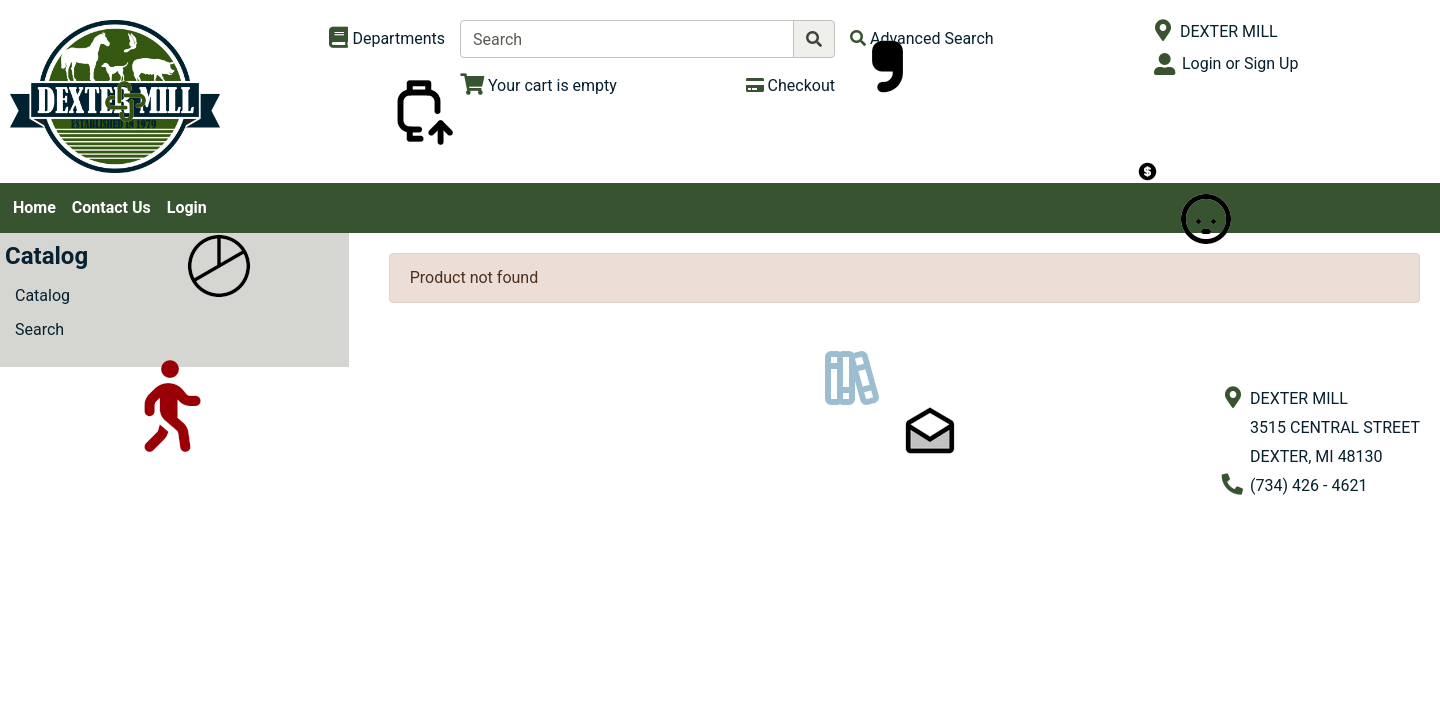 Image resolution: width=1440 pixels, height=720 pixels. I want to click on view your account balance, so click(1147, 171).